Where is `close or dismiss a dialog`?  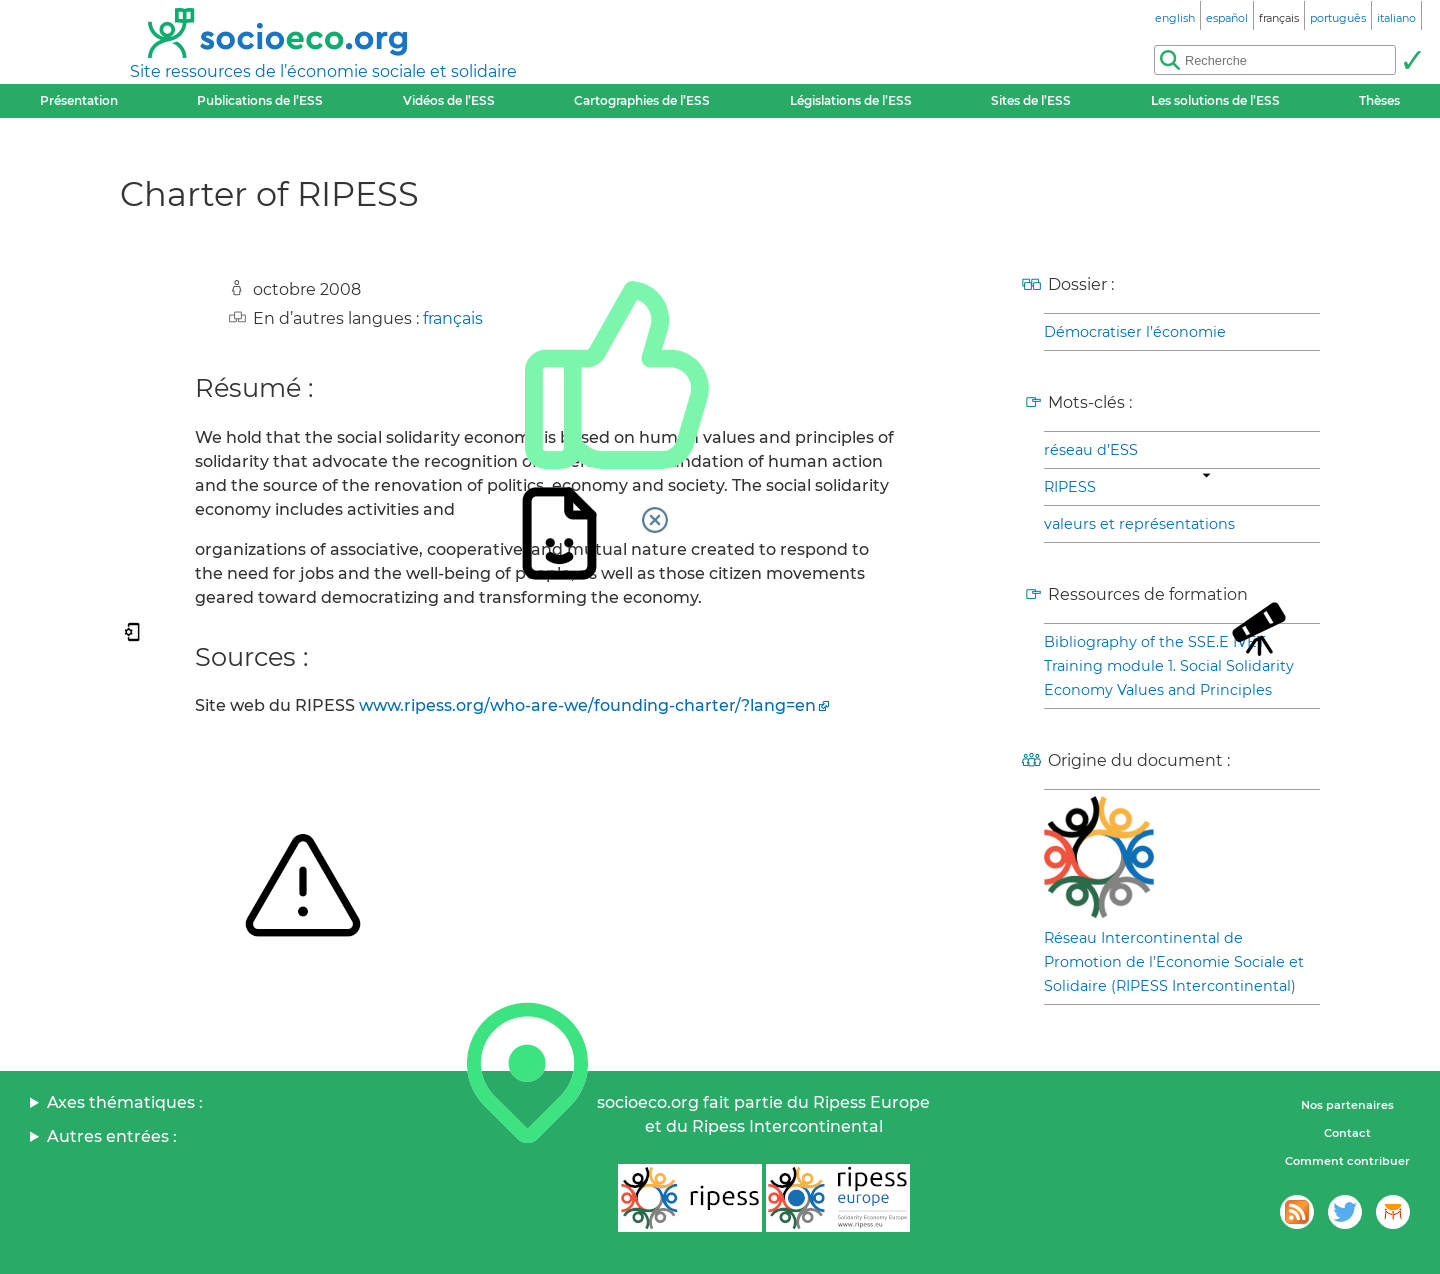
close or dismiss a dialog is located at coordinates (655, 520).